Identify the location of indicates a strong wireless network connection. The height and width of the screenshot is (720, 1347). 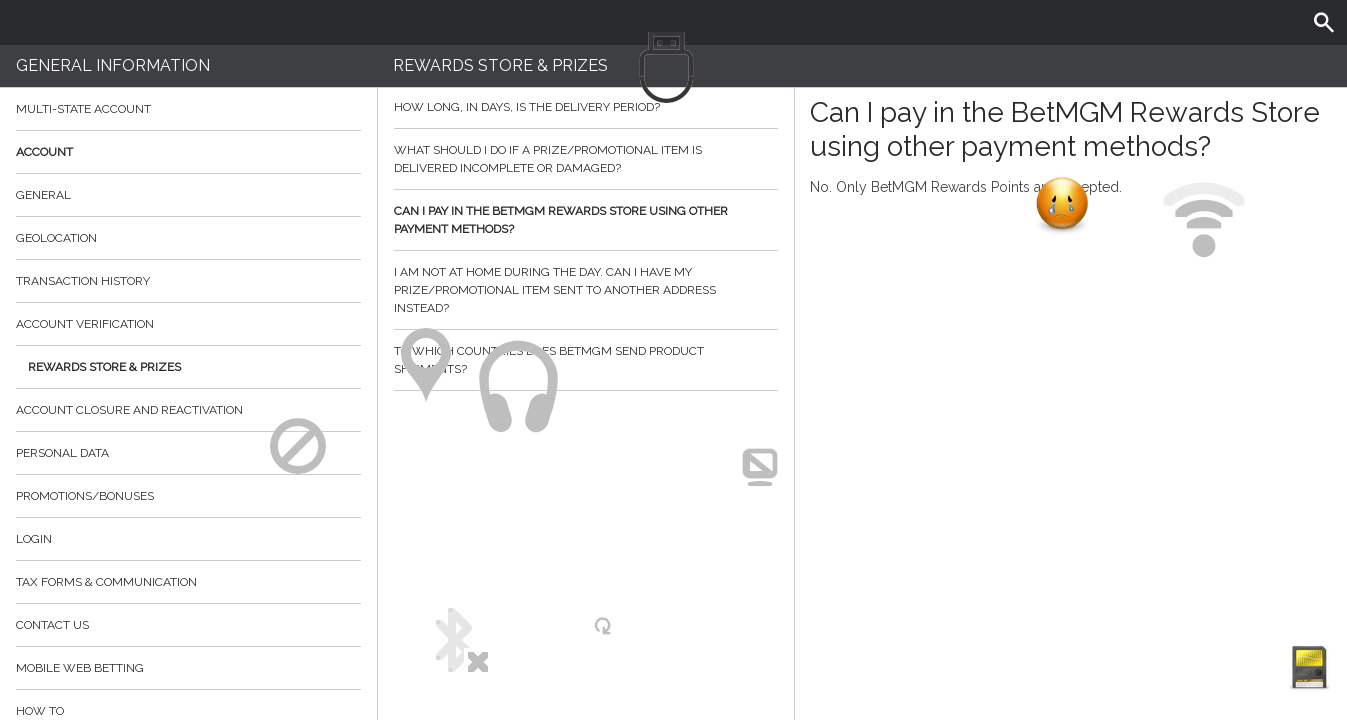
(1204, 217).